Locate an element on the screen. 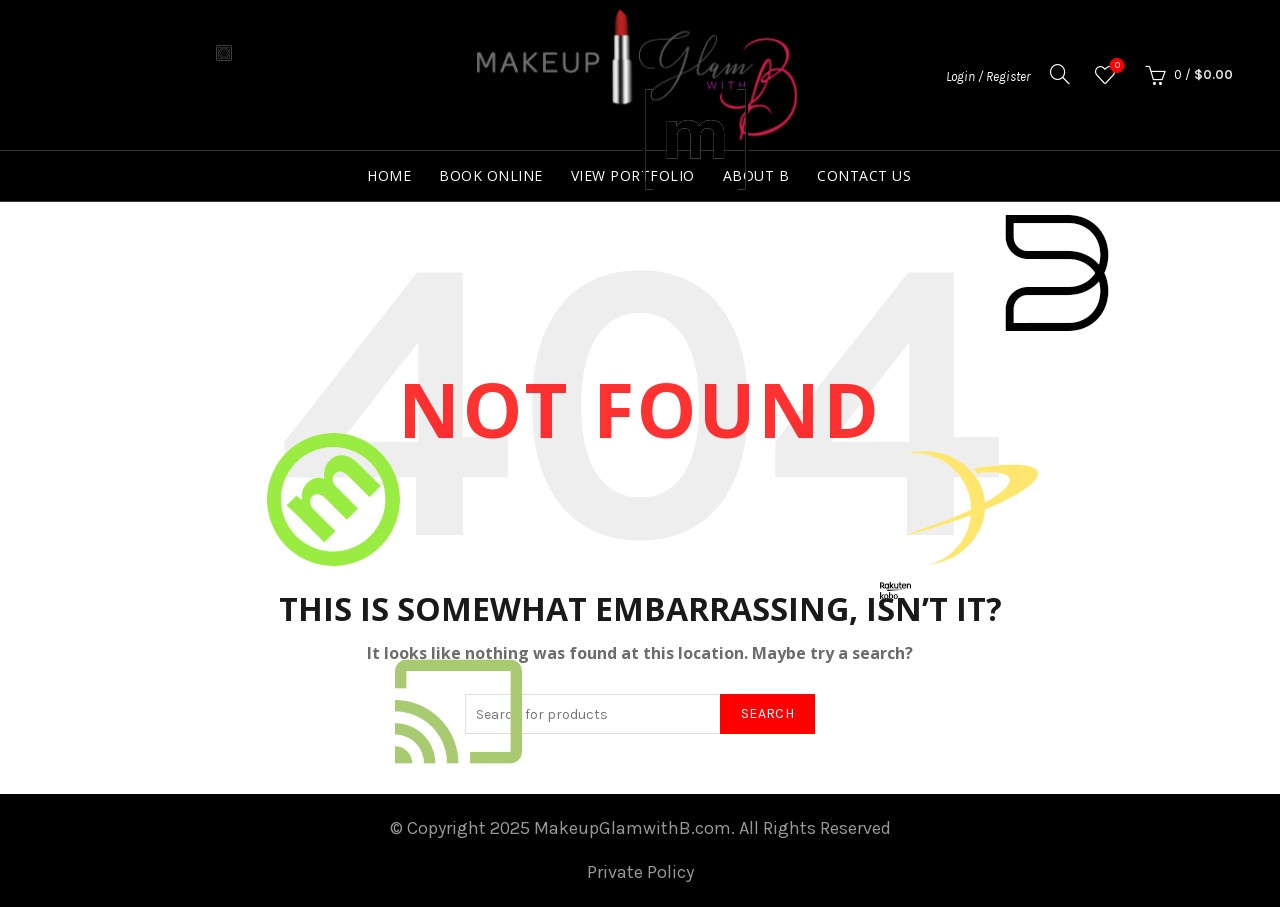 The image size is (1280, 907). cast media to a nearby device is located at coordinates (458, 711).